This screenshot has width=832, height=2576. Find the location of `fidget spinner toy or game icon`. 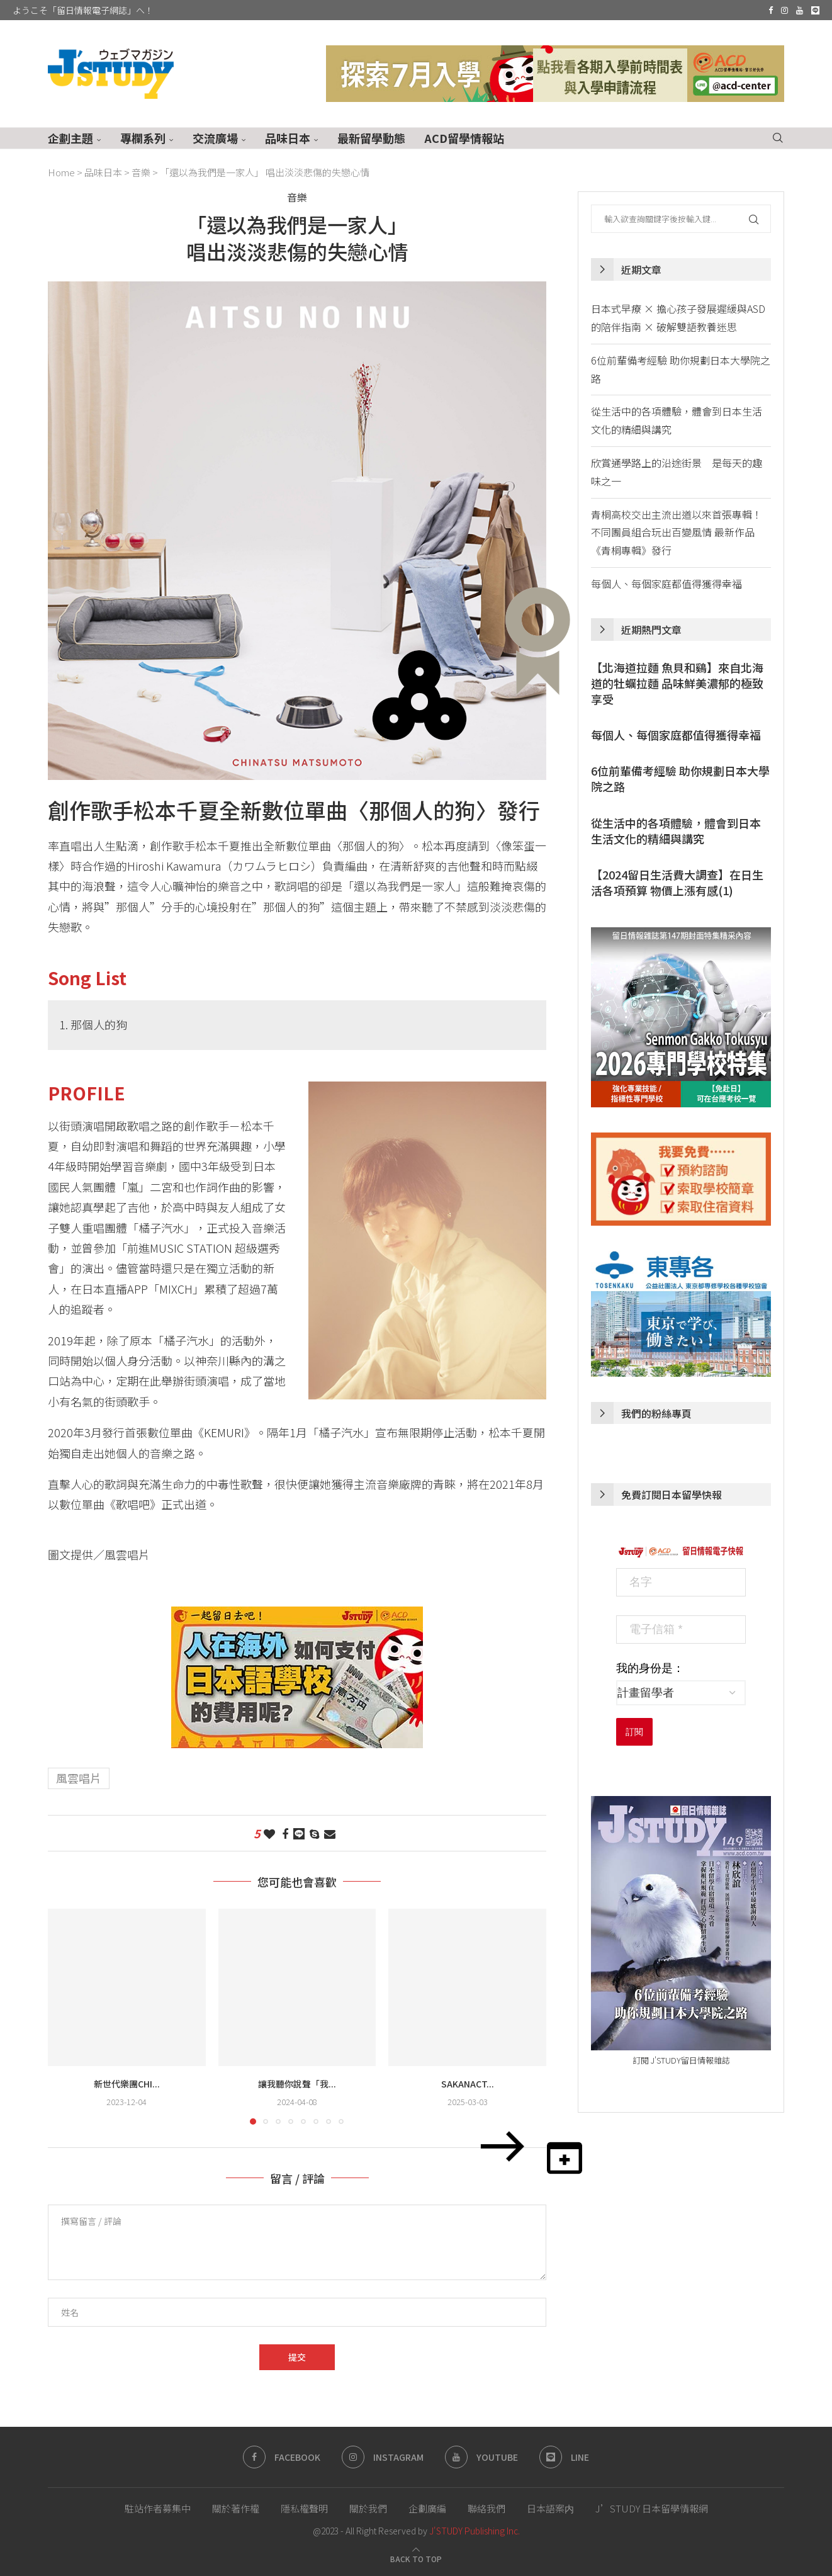

fidget spinner toy or game icon is located at coordinates (419, 701).